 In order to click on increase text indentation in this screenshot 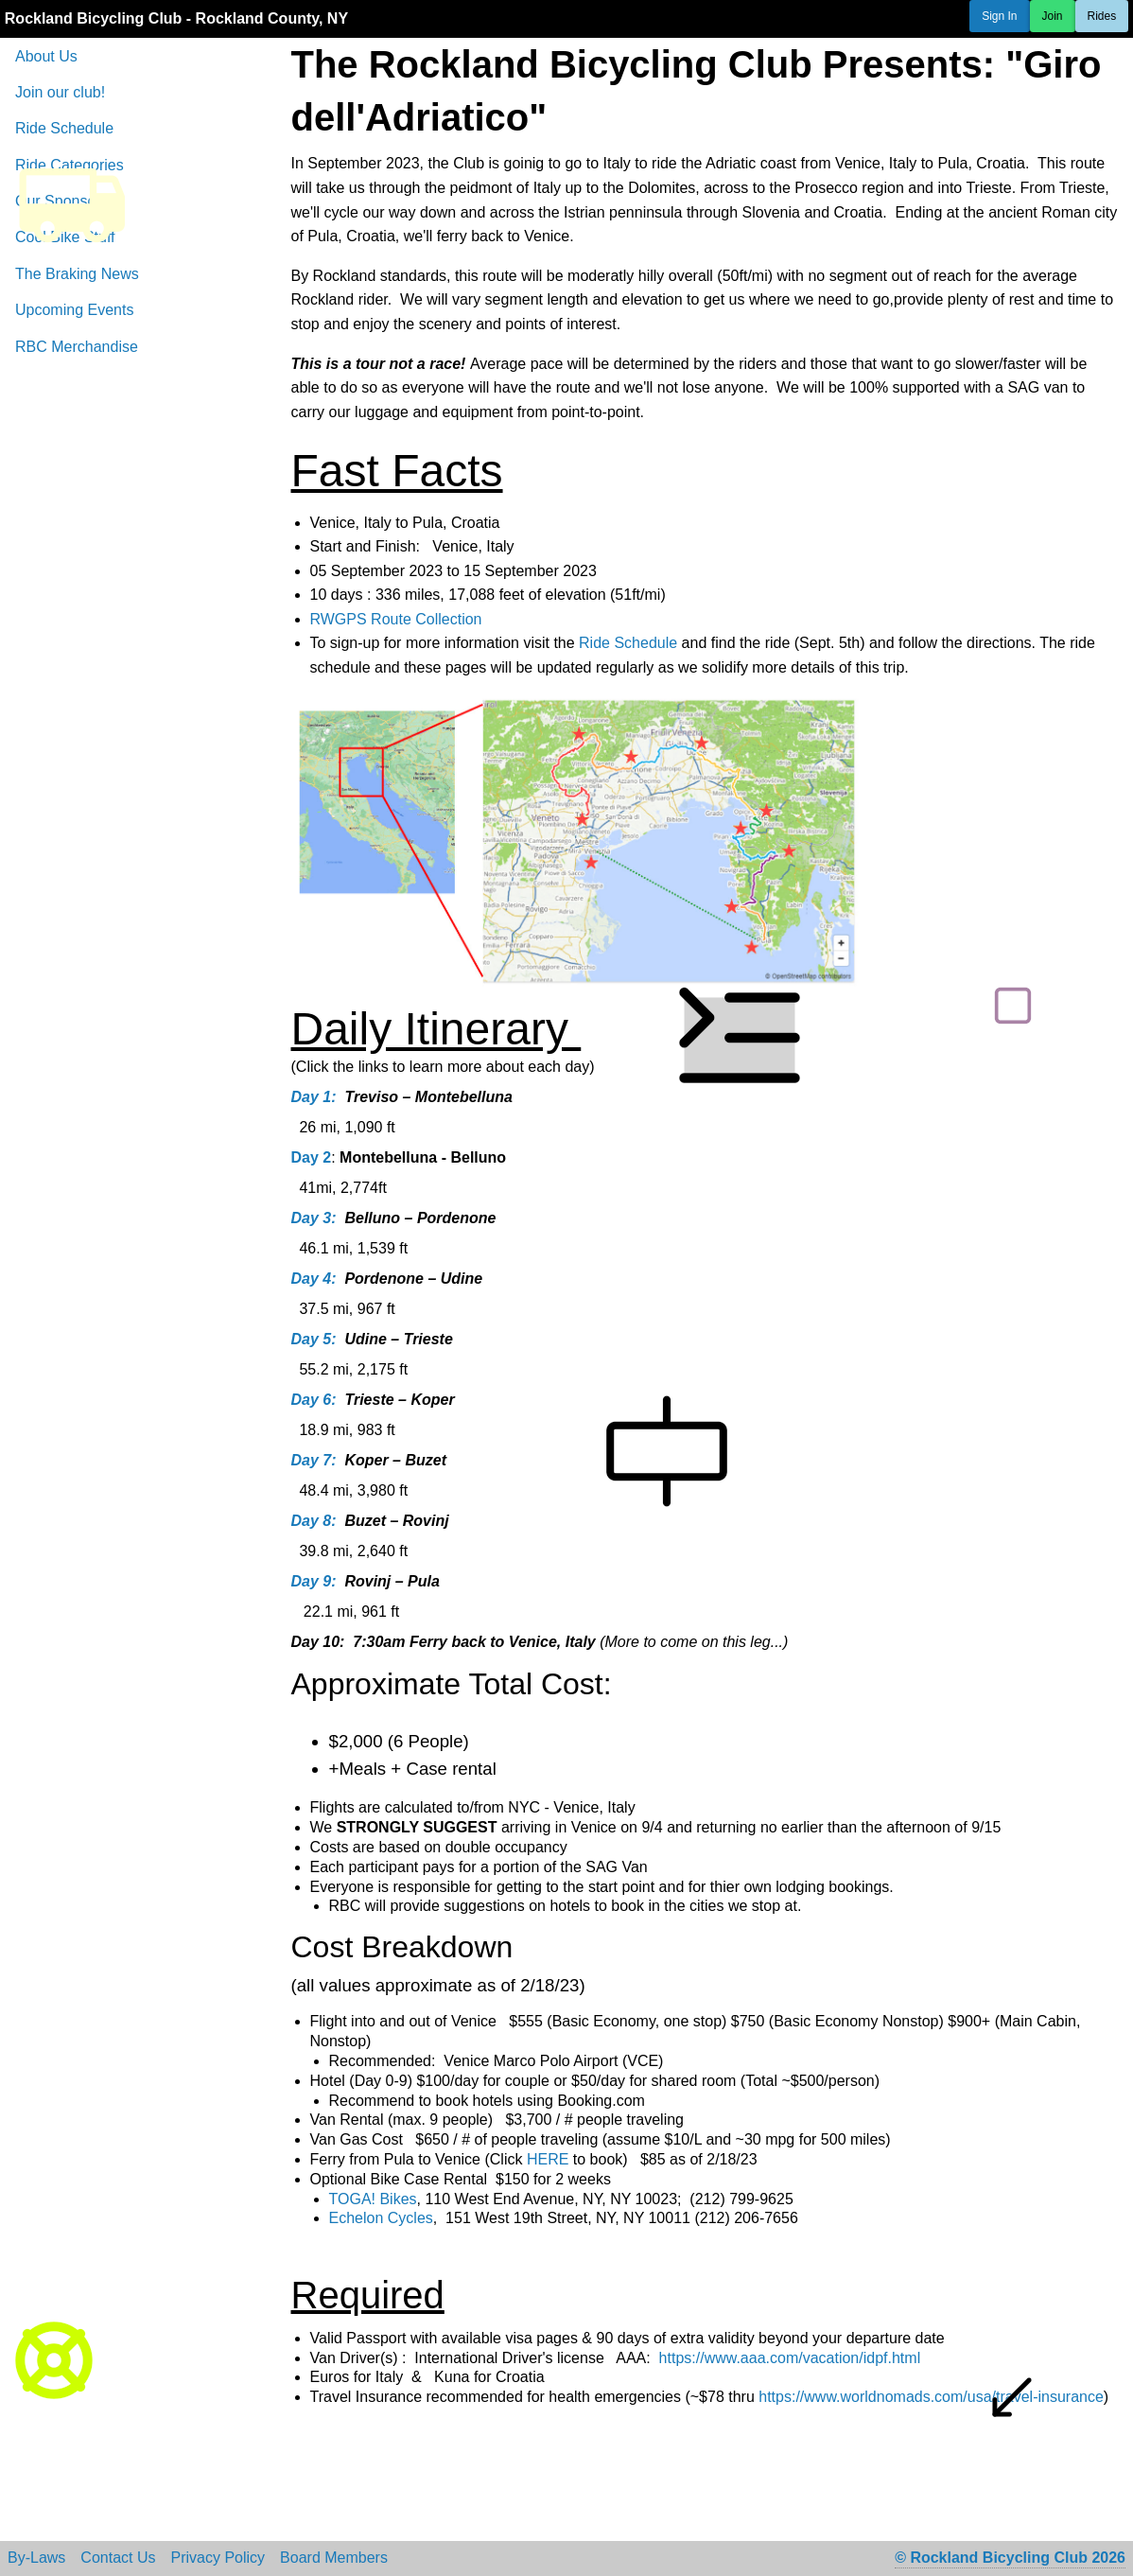, I will do `click(740, 1038)`.